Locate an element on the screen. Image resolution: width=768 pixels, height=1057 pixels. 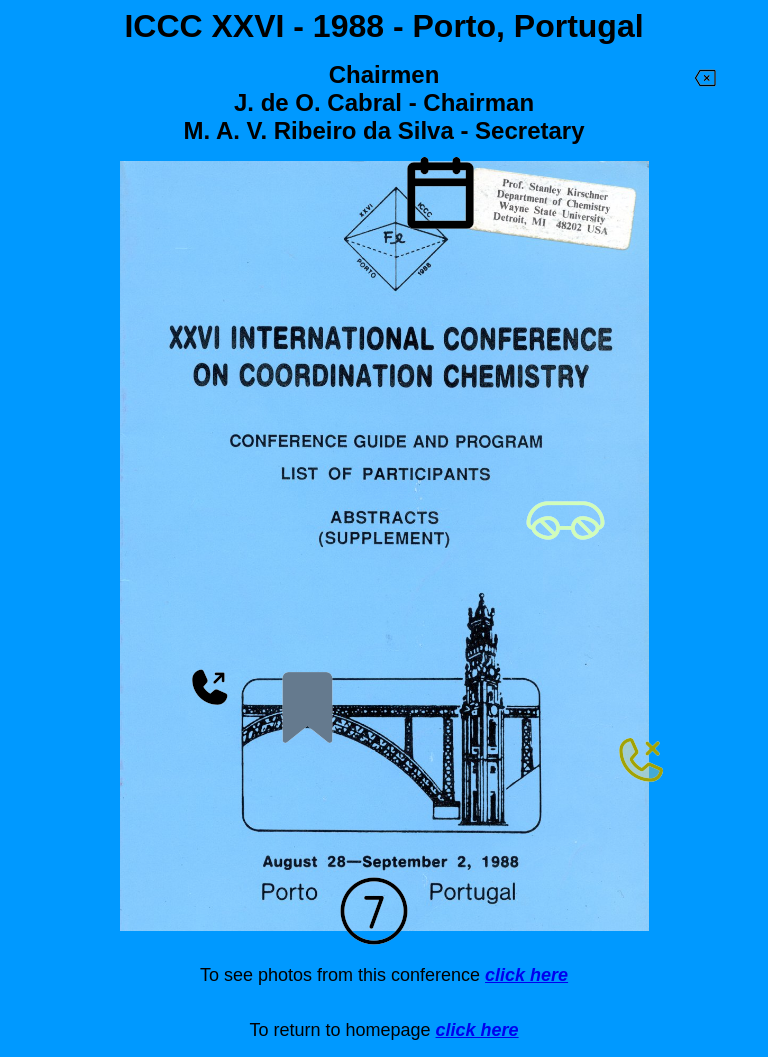
make an outgoing call is located at coordinates (210, 686).